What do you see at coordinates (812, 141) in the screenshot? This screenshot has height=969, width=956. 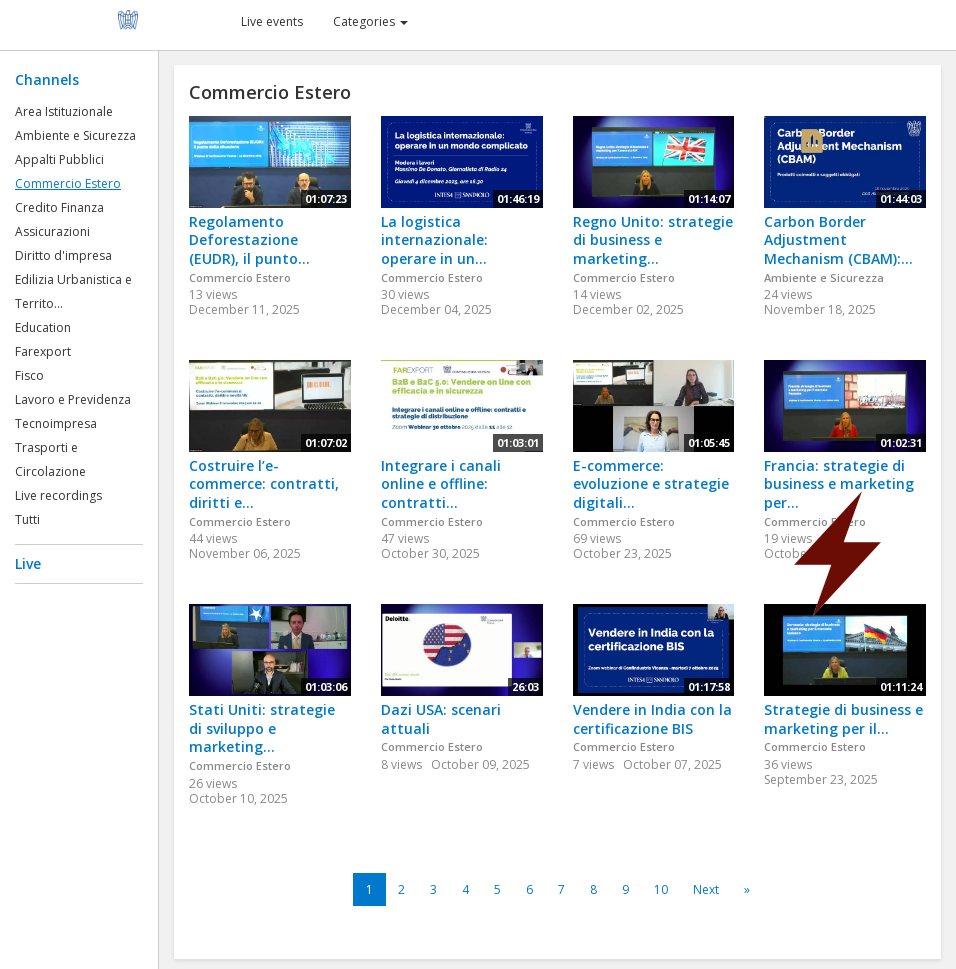 I see `view document with chart data` at bounding box center [812, 141].